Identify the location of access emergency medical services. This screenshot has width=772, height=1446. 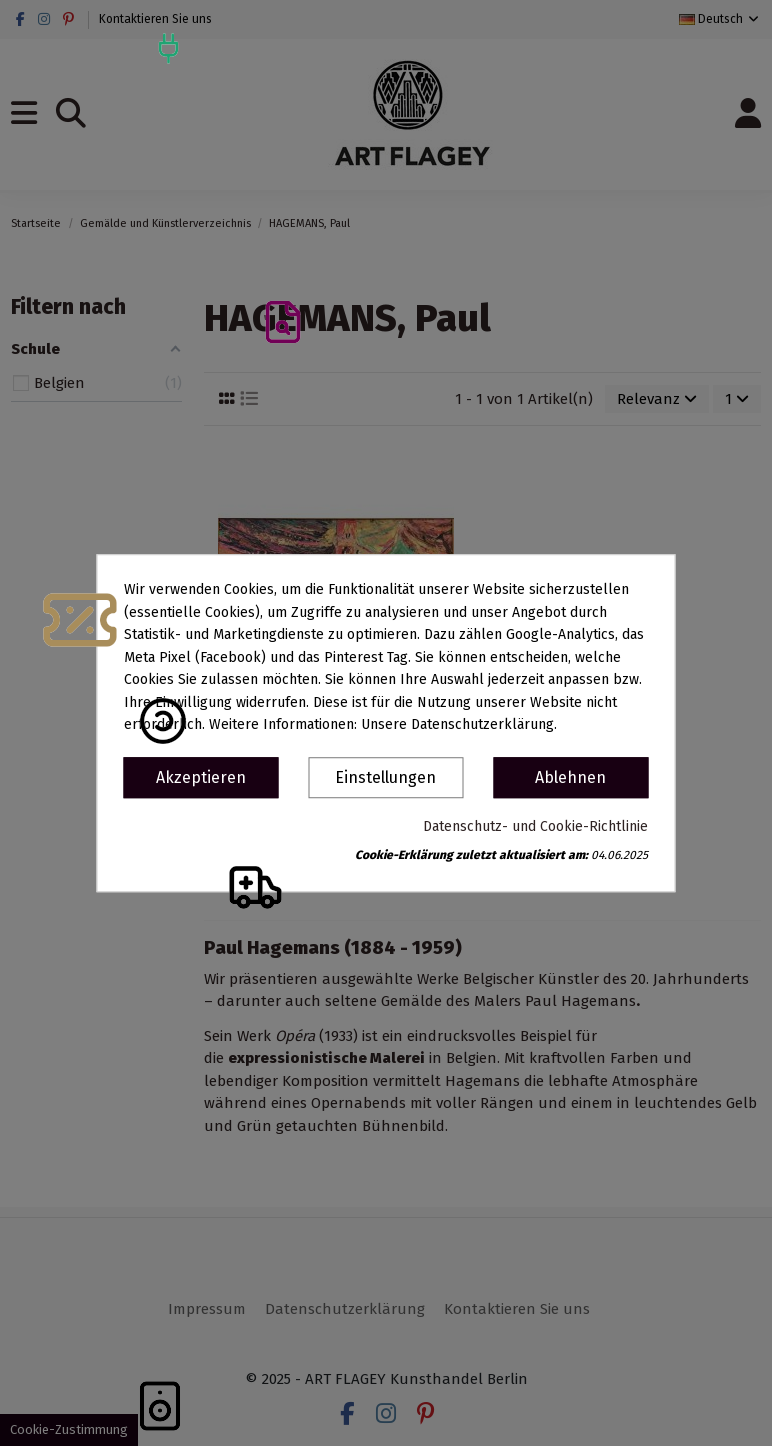
(255, 887).